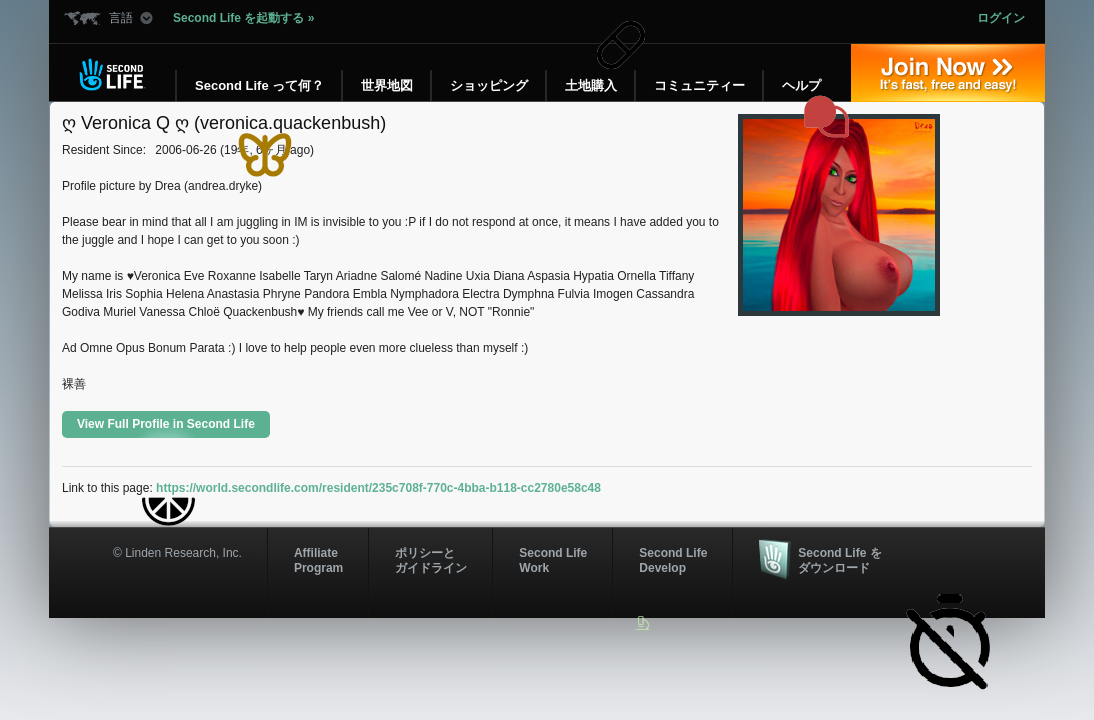 The height and width of the screenshot is (720, 1094). I want to click on open messaging or chat conversations, so click(826, 116).